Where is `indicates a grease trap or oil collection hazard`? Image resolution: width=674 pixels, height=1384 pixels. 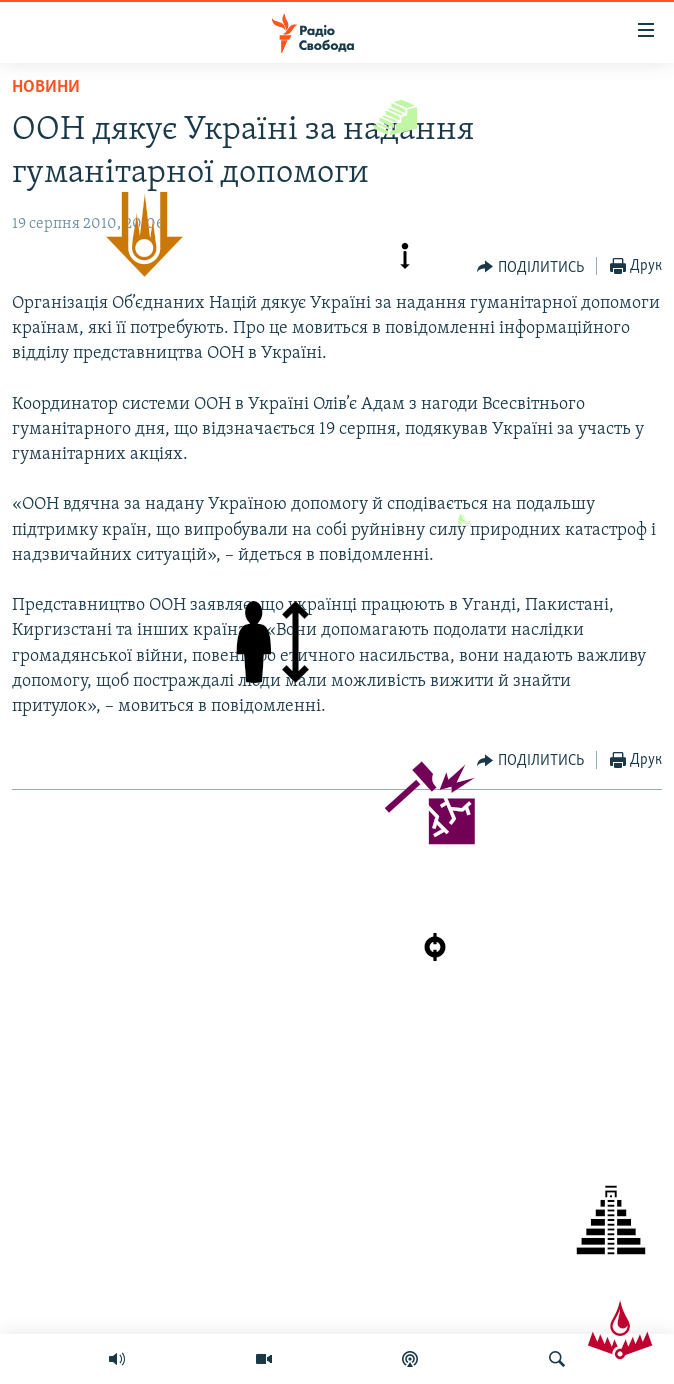
indicates a grease trap or oil collection hazard is located at coordinates (620, 1332).